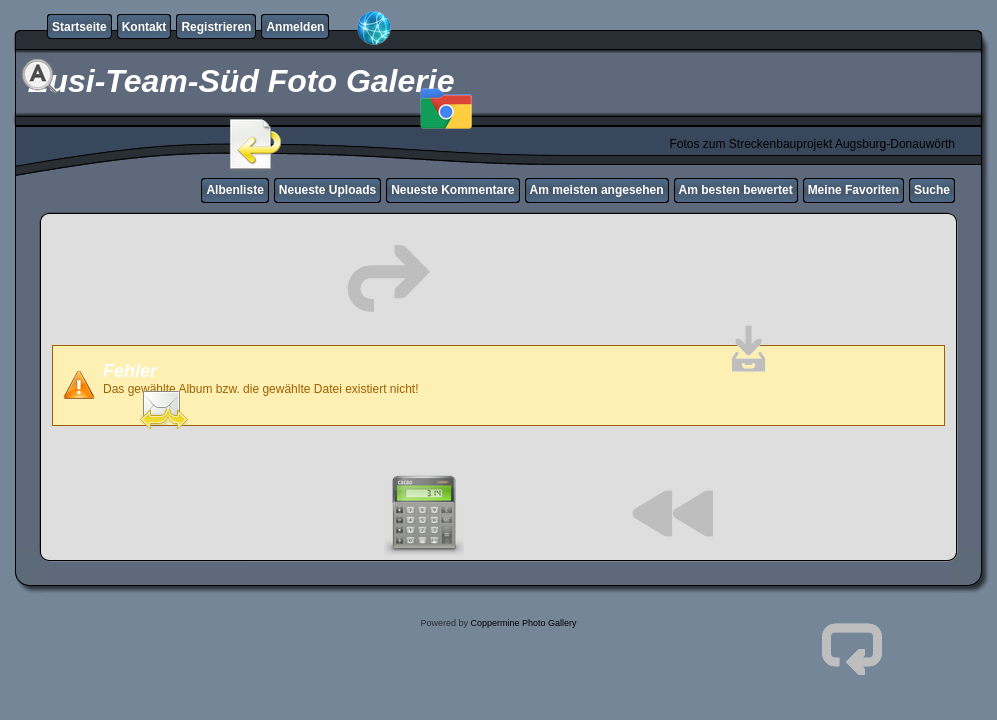 This screenshot has height=720, width=997. I want to click on open the calculator app, so click(424, 515).